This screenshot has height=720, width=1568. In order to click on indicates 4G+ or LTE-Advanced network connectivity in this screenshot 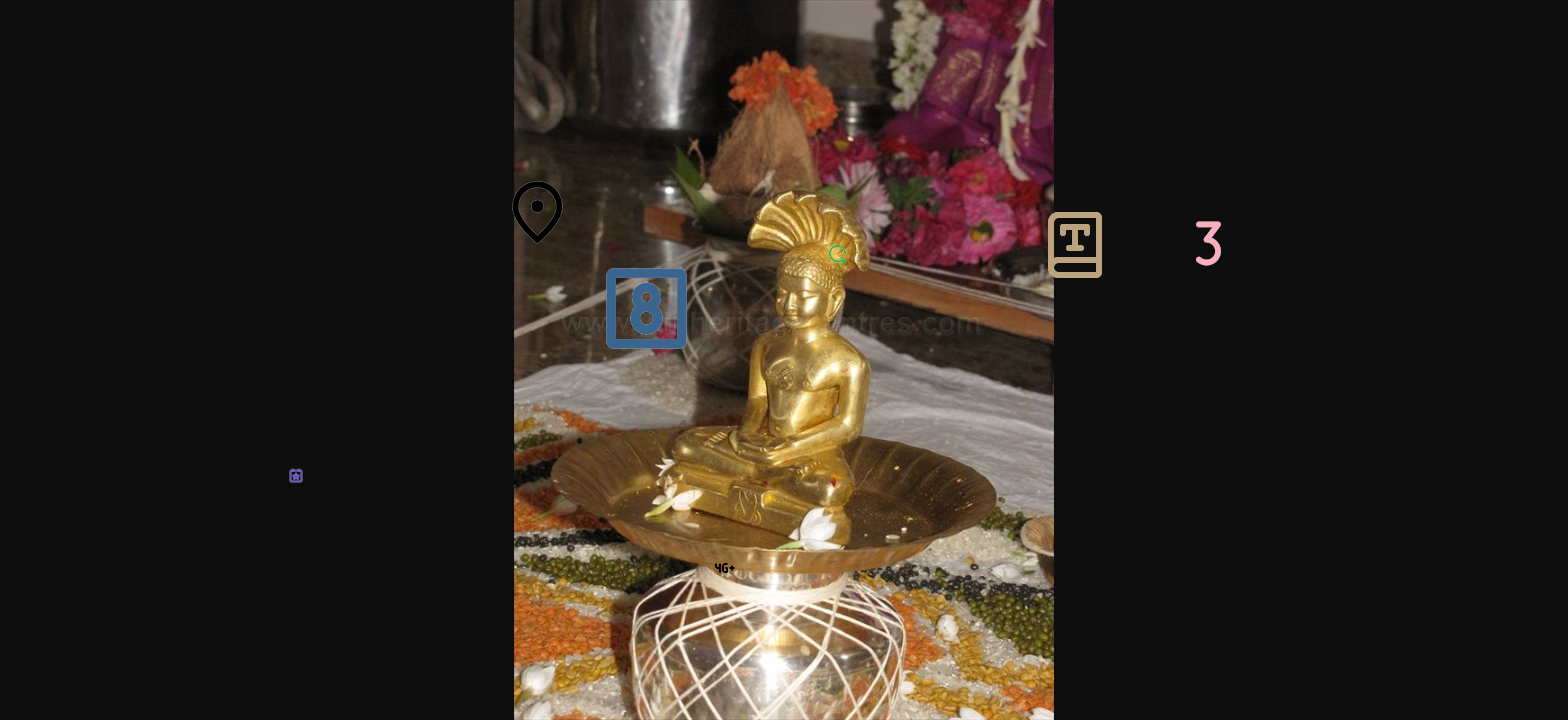, I will do `click(725, 568)`.